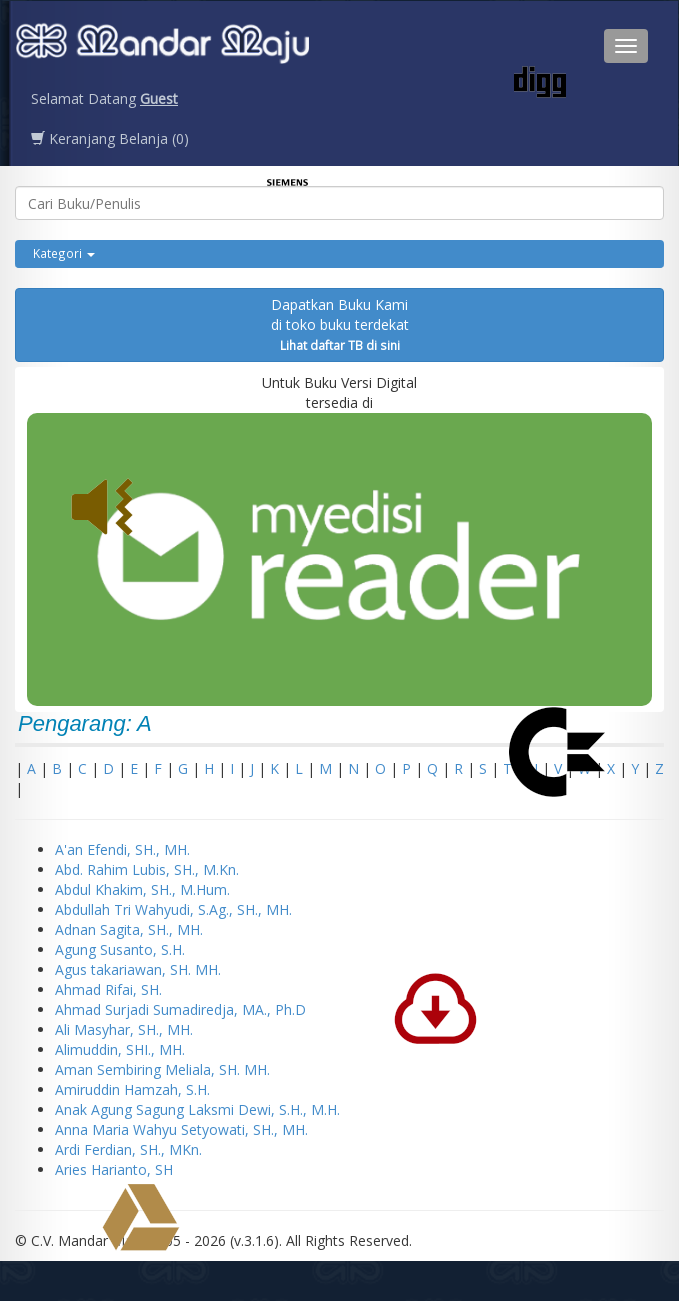 This screenshot has height=1301, width=679. Describe the element at coordinates (540, 82) in the screenshot. I see `digg social news website logo` at that location.